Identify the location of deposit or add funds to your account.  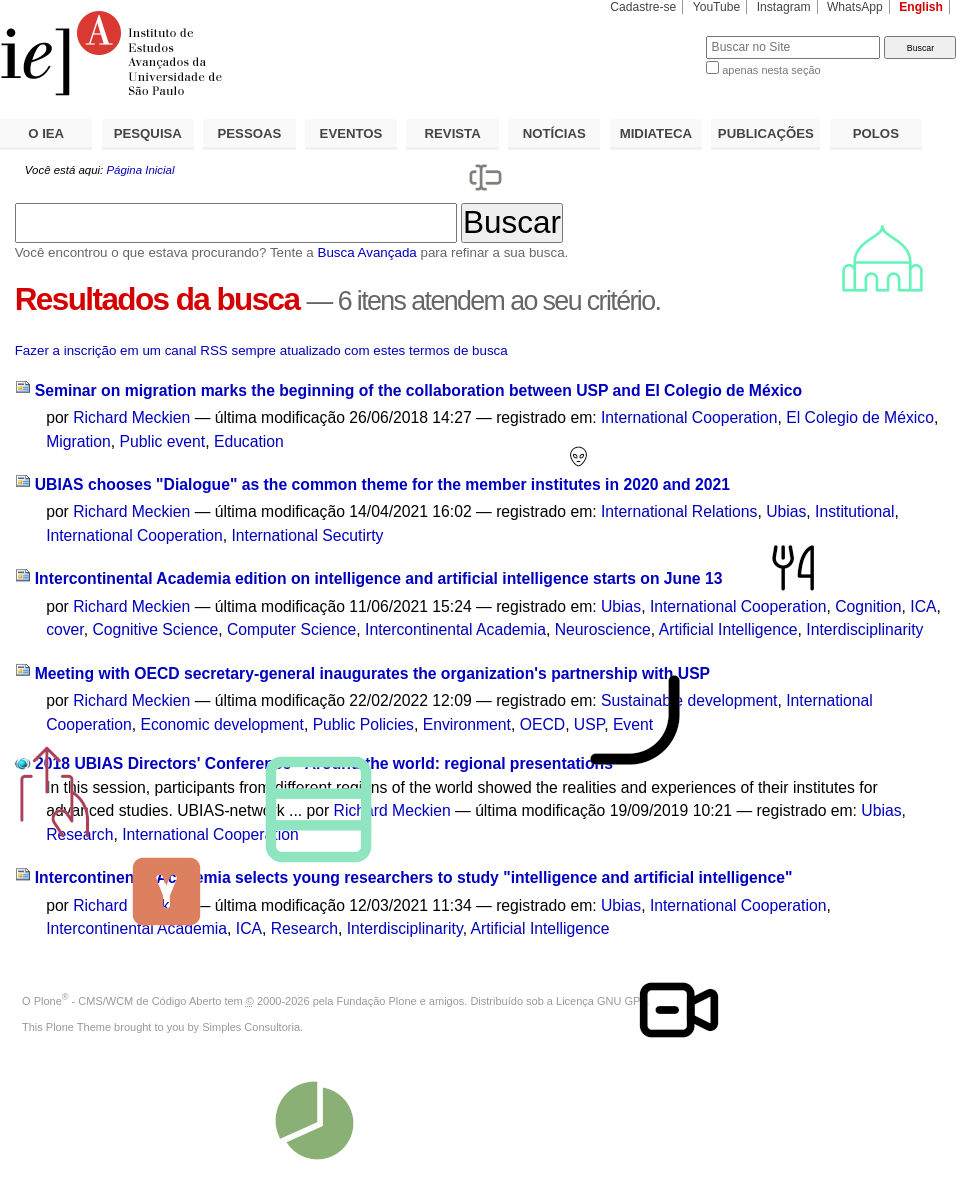
(50, 792).